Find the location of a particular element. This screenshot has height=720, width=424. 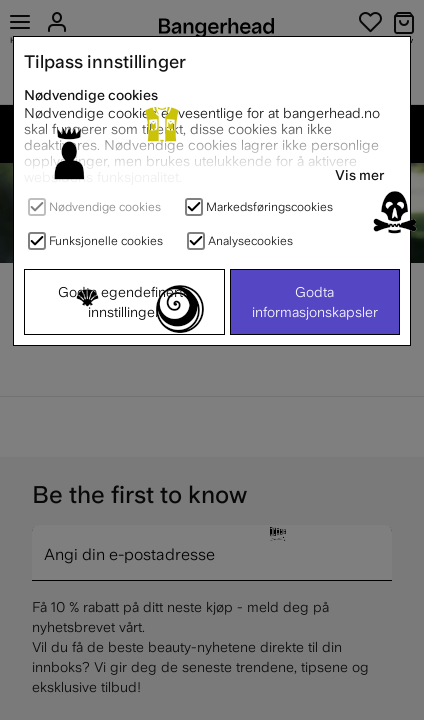

select sleeveless jacket for character outfit is located at coordinates (162, 123).